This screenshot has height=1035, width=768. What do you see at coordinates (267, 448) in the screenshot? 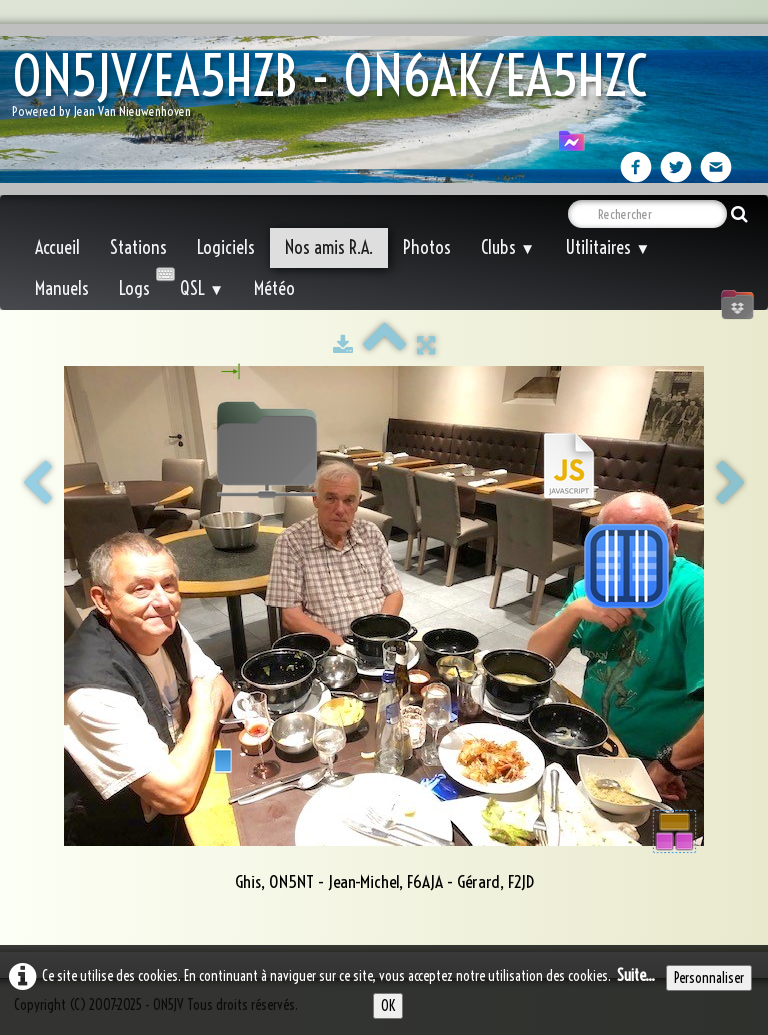
I see `access a remote or network folder` at bounding box center [267, 448].